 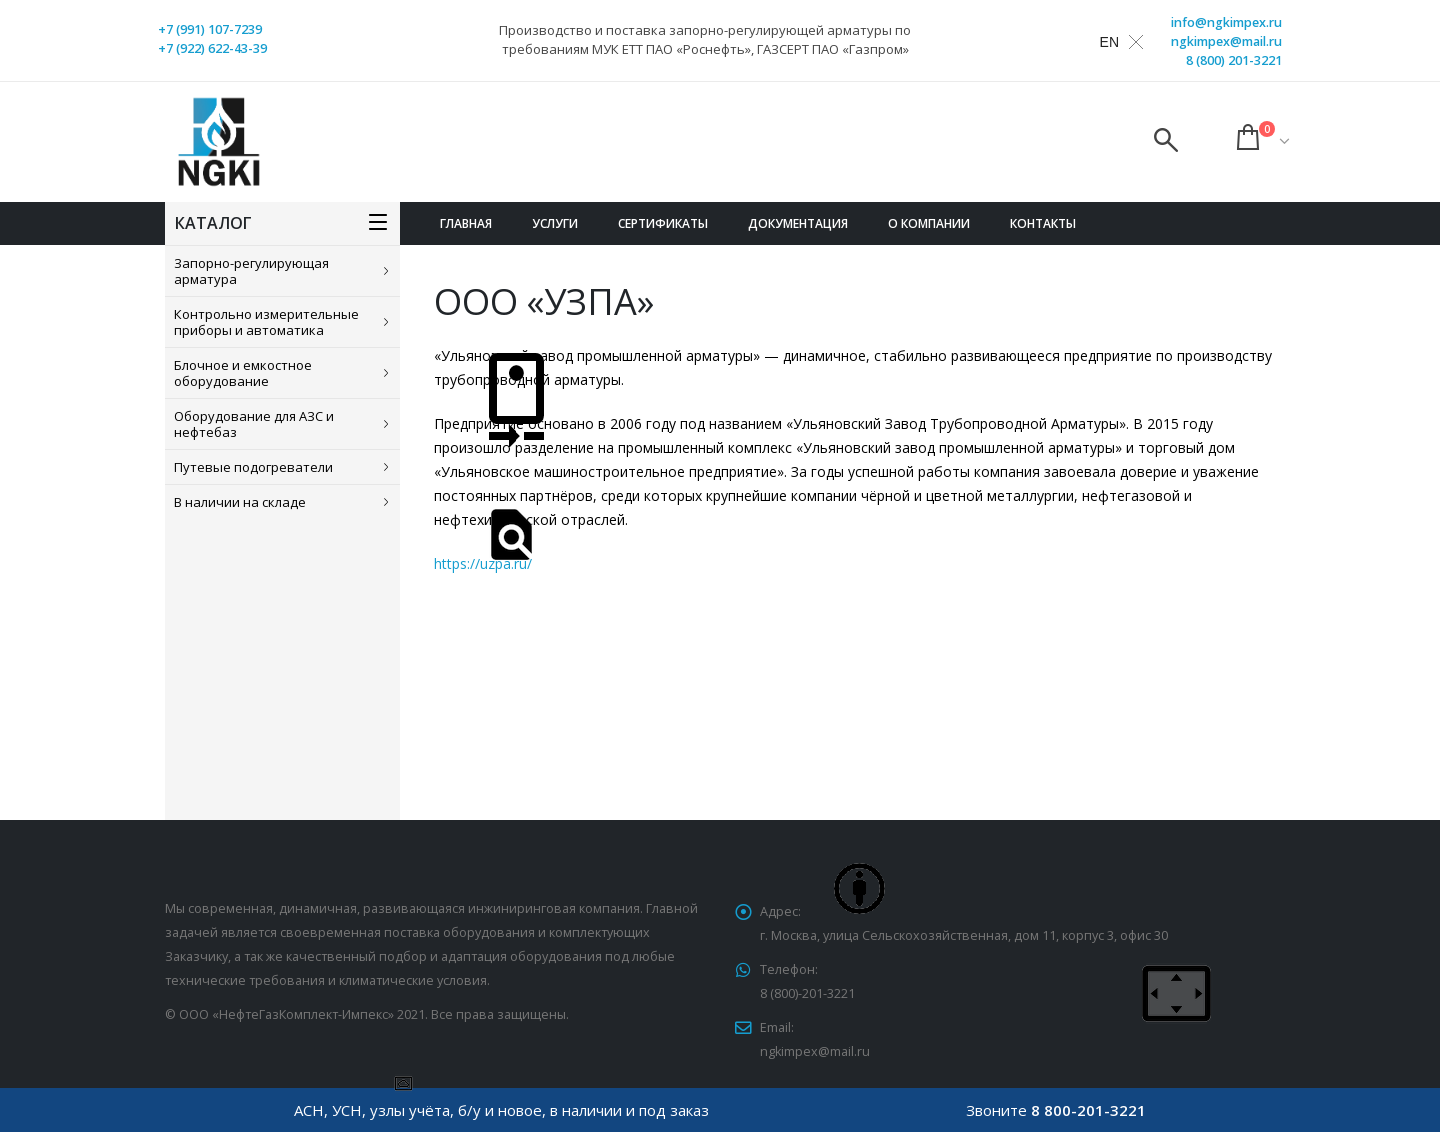 I want to click on search within the current document, so click(x=511, y=534).